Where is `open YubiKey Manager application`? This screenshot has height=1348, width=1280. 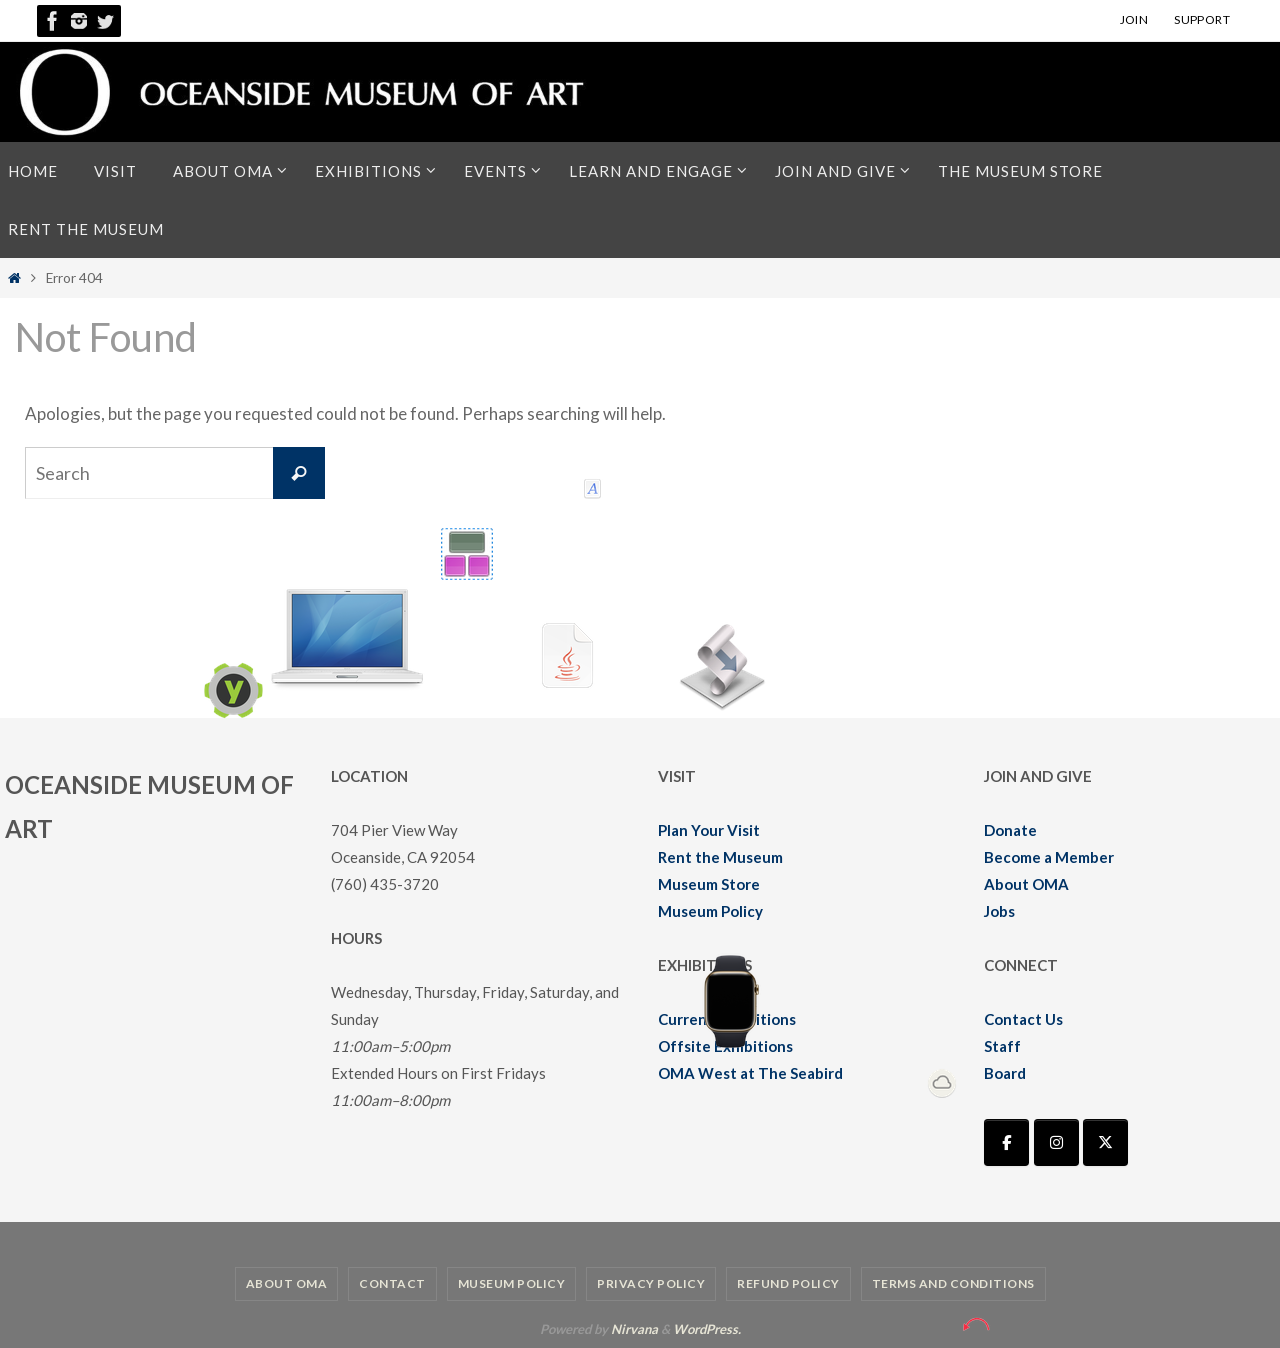
open YubiKey Manager application is located at coordinates (233, 690).